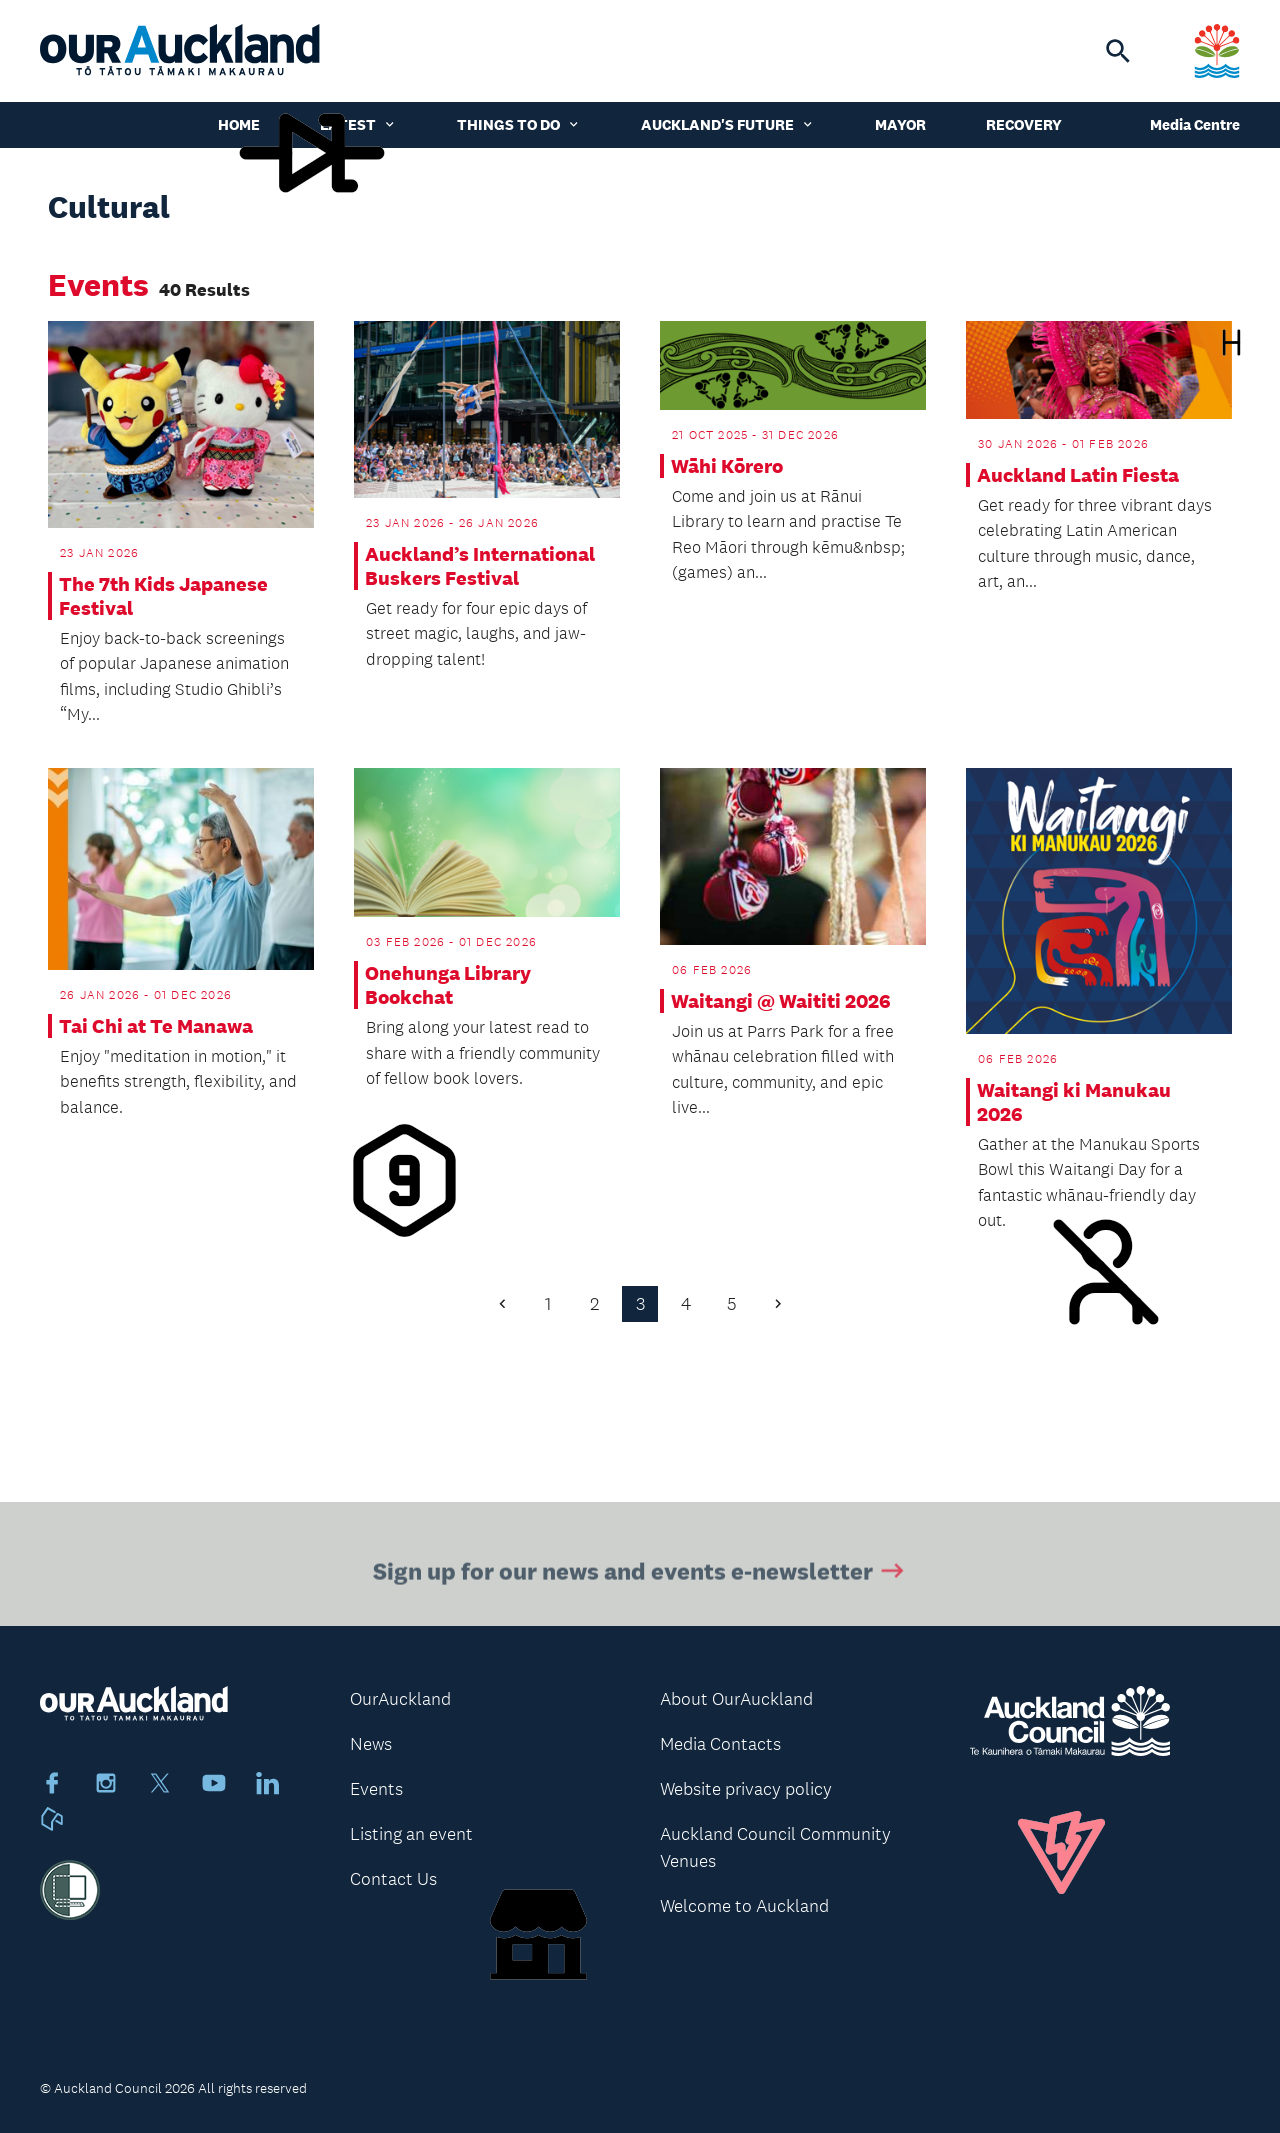 This screenshot has width=1280, height=2133. What do you see at coordinates (1106, 1272) in the screenshot?
I see `user account disabled or deactivated` at bounding box center [1106, 1272].